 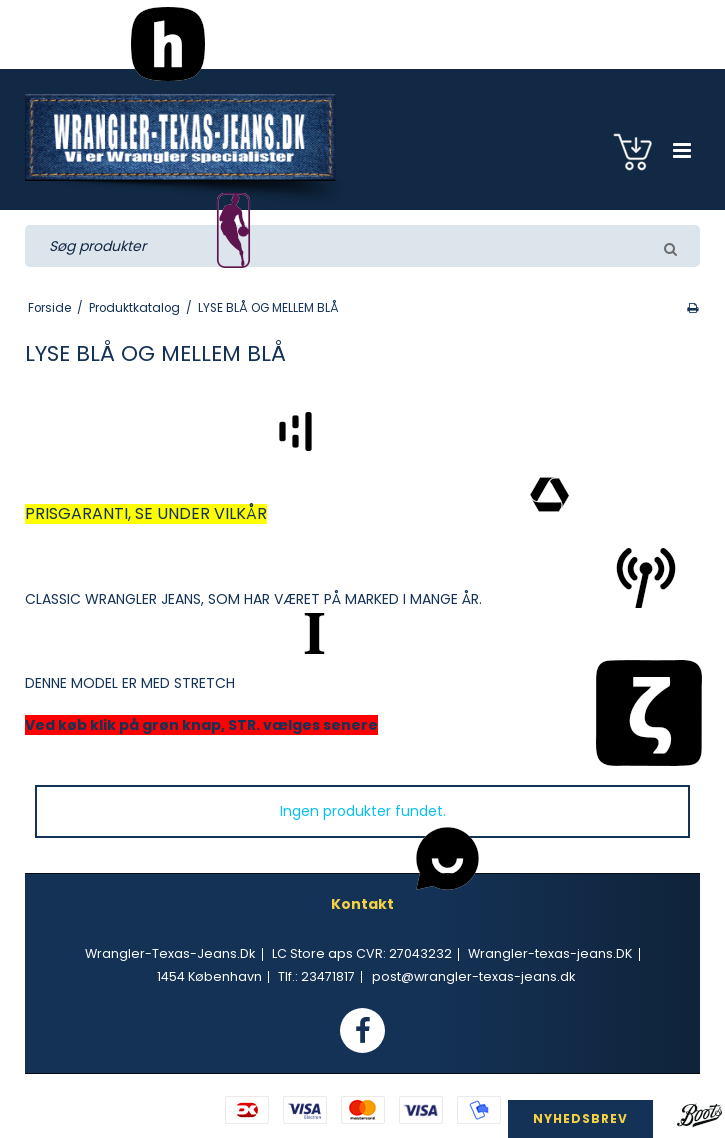 I want to click on open the NBA app, so click(x=233, y=230).